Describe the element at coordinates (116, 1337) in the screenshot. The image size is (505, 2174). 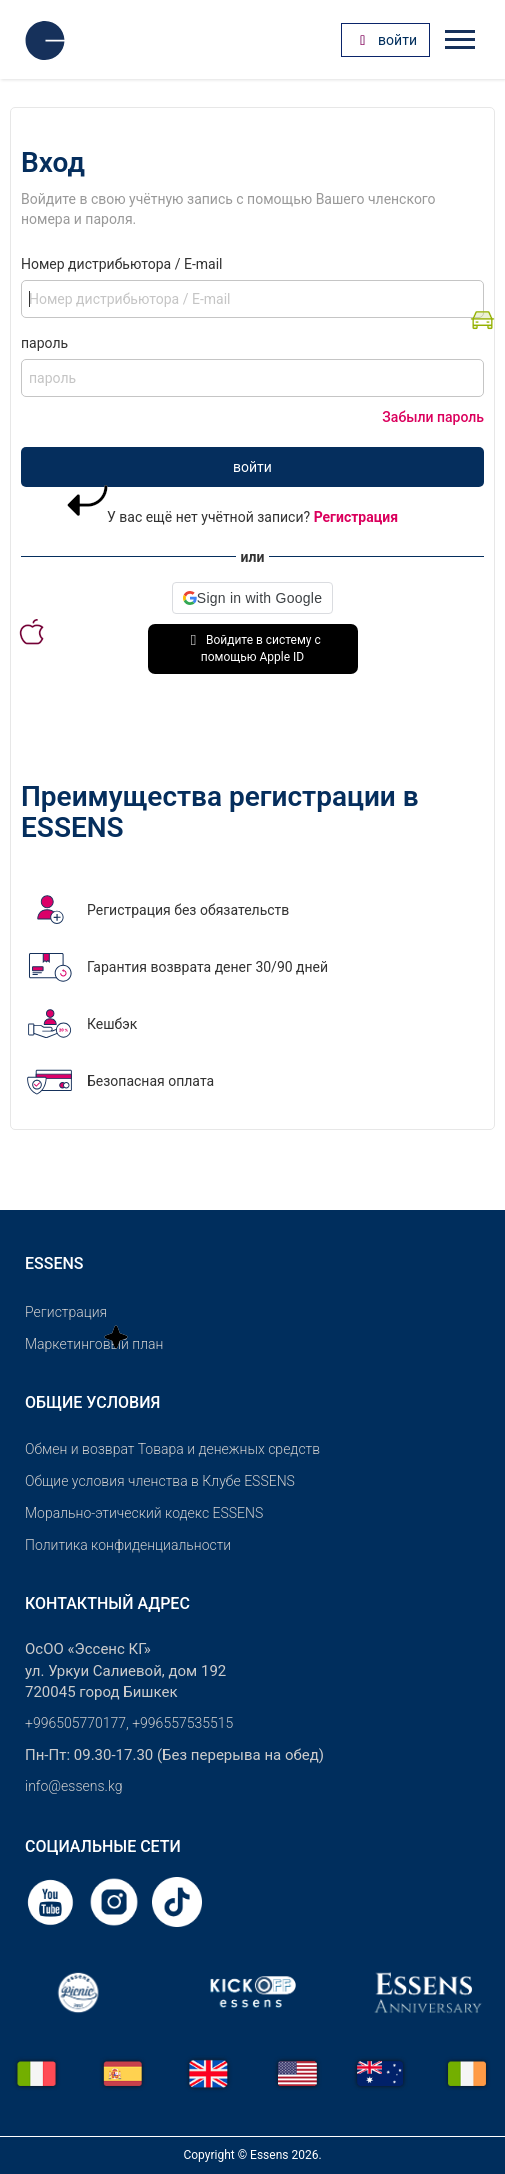
I see `indicates a special or featured item` at that location.